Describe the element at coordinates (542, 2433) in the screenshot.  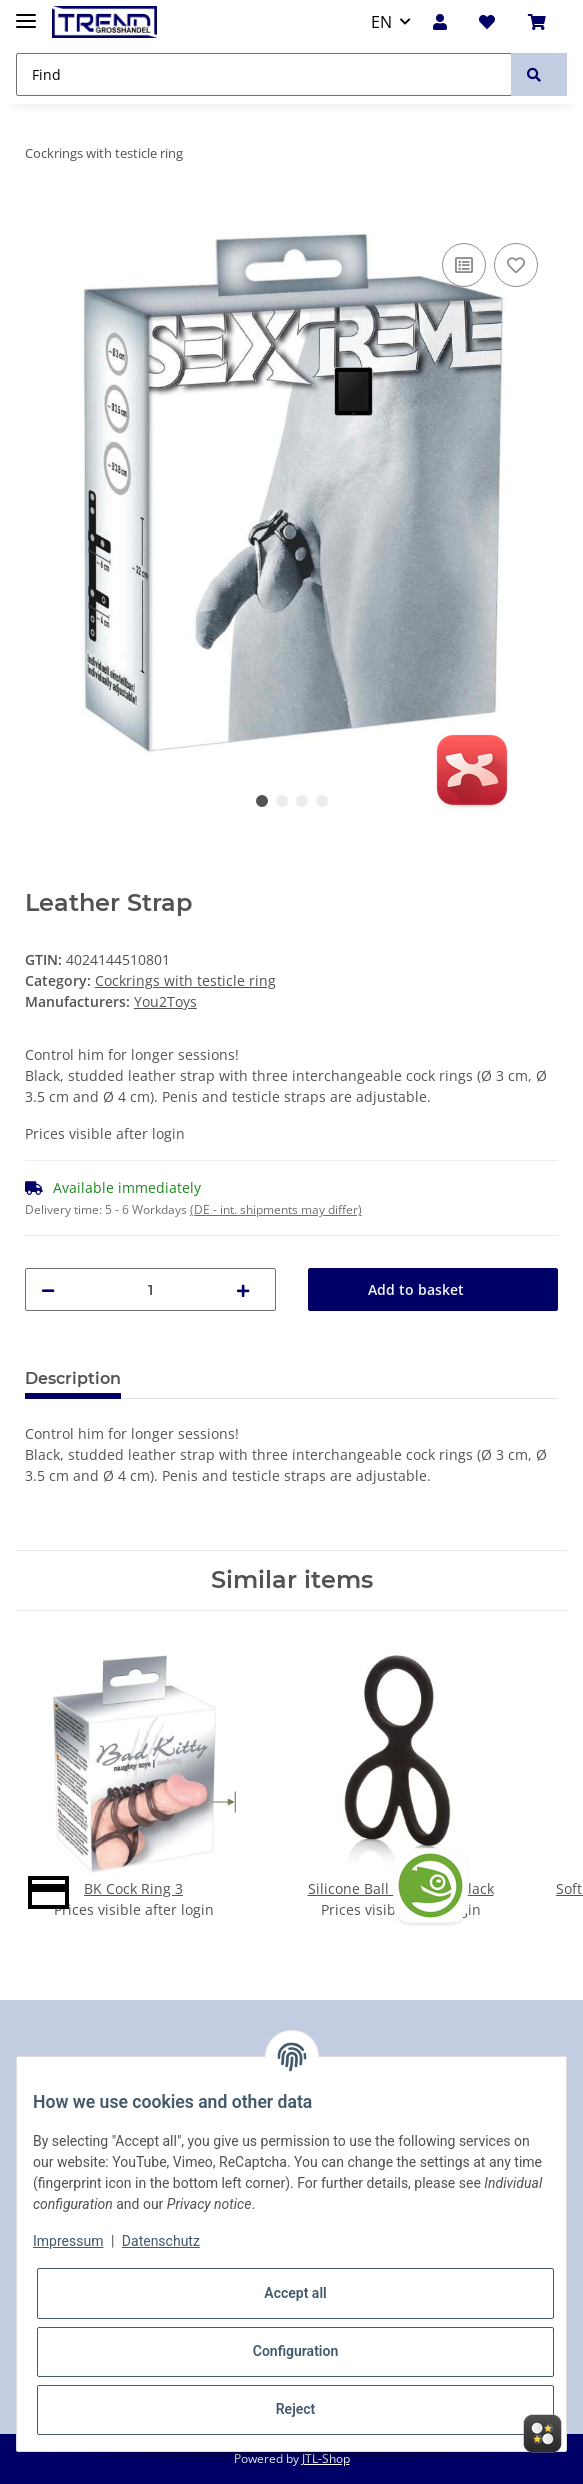
I see `launch iagno reversi board game` at that location.